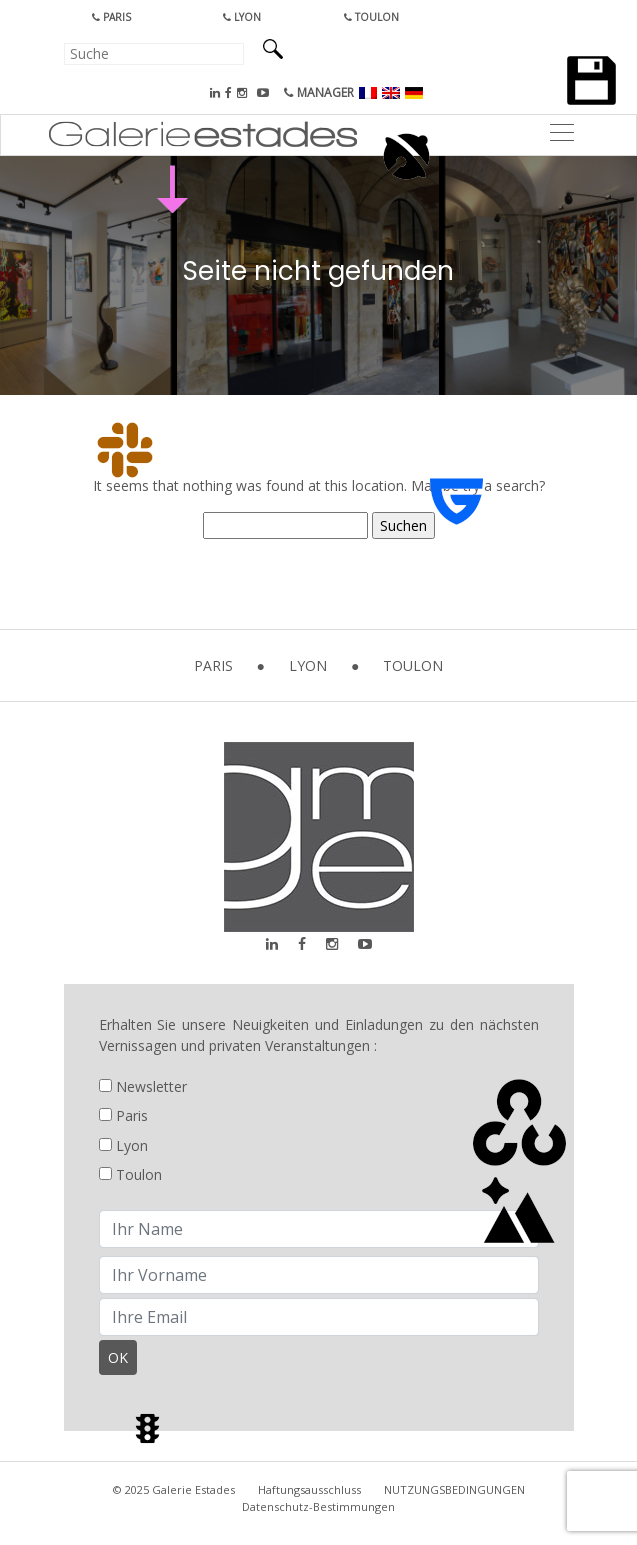 The height and width of the screenshot is (1545, 637). I want to click on open Slack messaging app, so click(125, 450).